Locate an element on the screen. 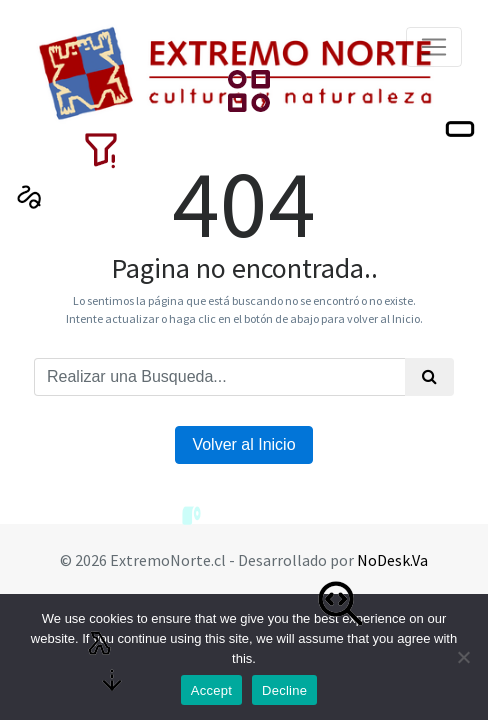 The width and height of the screenshot is (488, 720). browse categories or sections is located at coordinates (249, 91).